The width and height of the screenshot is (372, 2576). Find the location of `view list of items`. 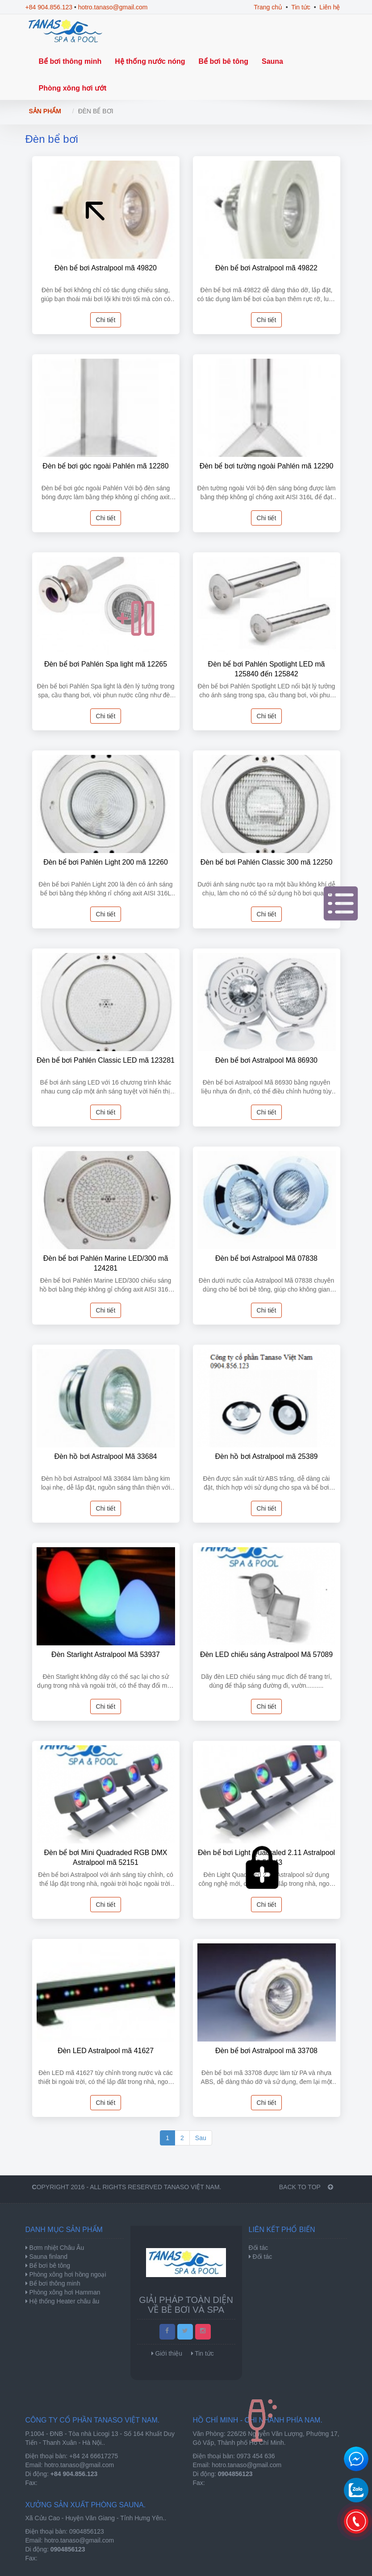

view list of items is located at coordinates (341, 903).